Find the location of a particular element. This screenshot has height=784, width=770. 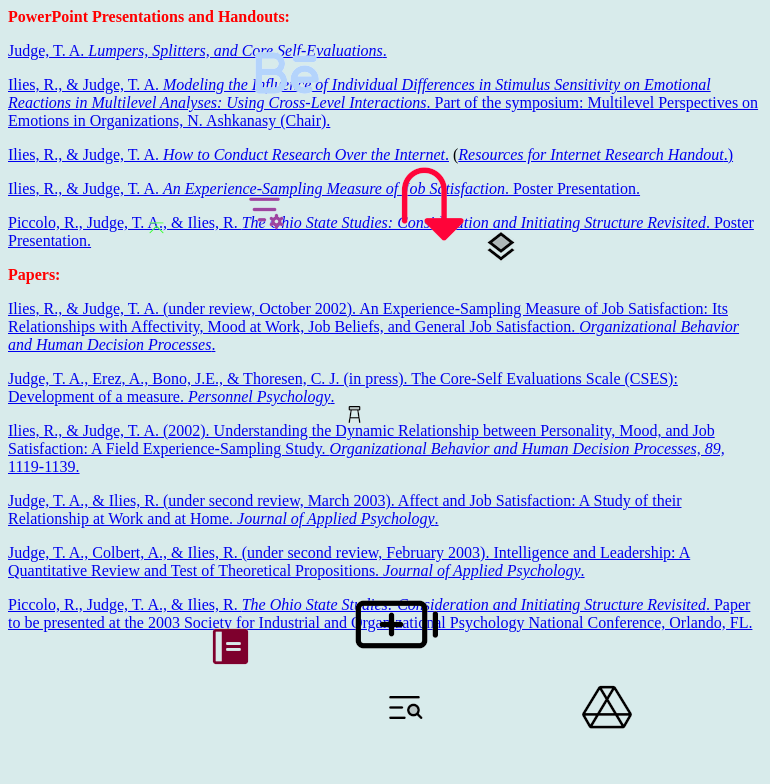

link to Behance portfolio is located at coordinates (285, 73).